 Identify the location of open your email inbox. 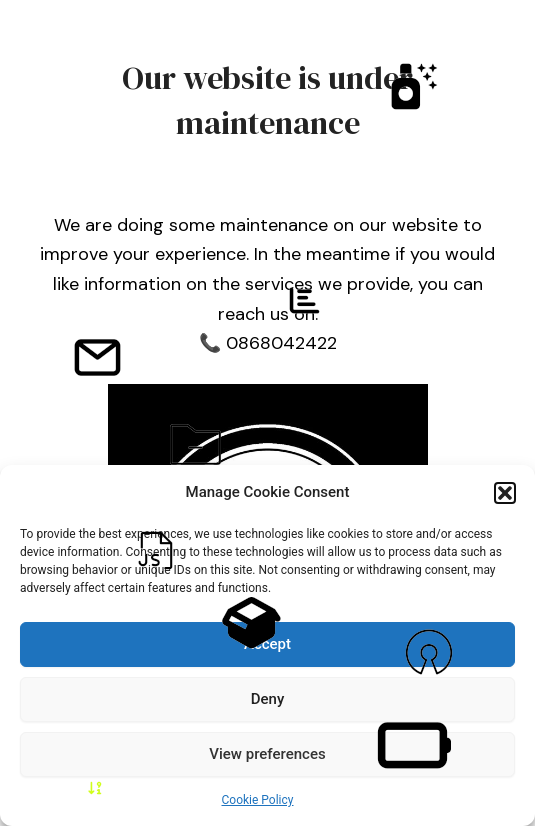
(97, 357).